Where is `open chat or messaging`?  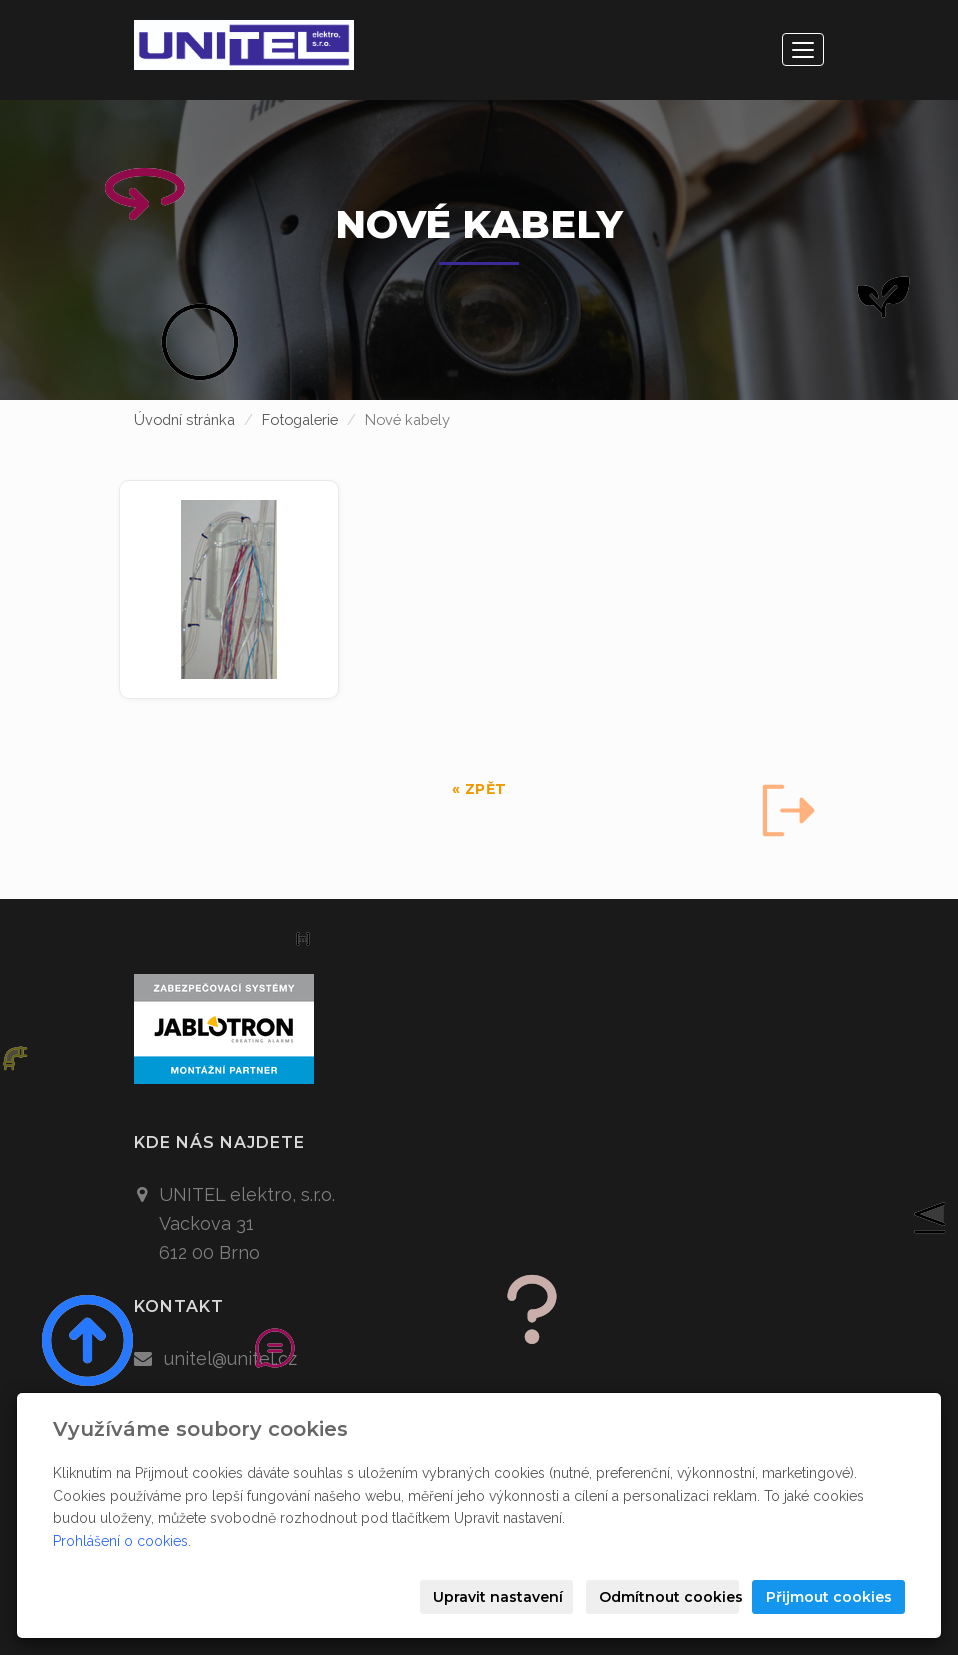 open chat or messaging is located at coordinates (275, 1348).